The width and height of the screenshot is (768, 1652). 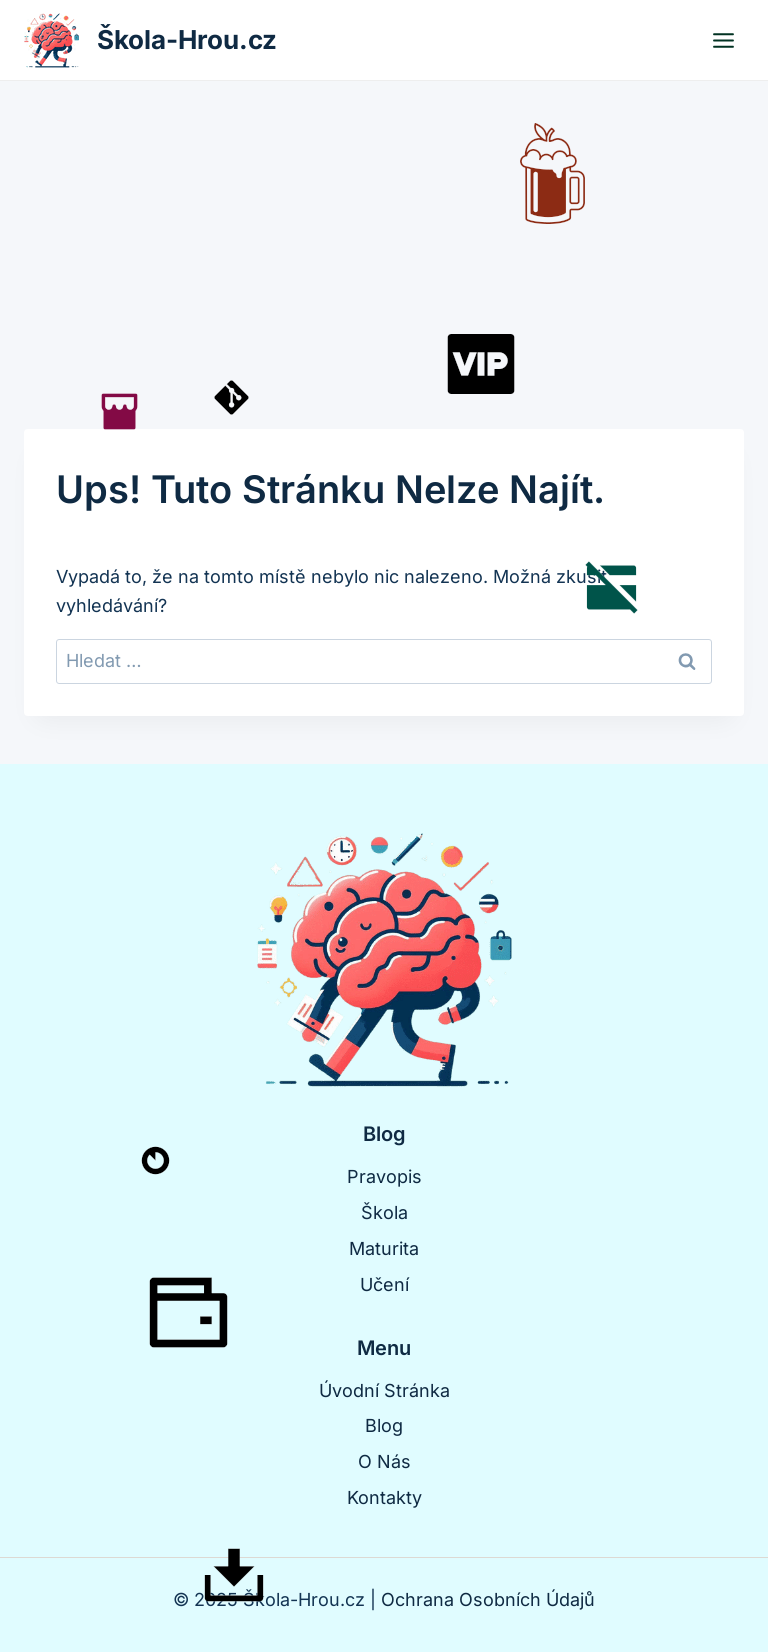 What do you see at coordinates (481, 364) in the screenshot?
I see `indicates VIP or premium membership status` at bounding box center [481, 364].